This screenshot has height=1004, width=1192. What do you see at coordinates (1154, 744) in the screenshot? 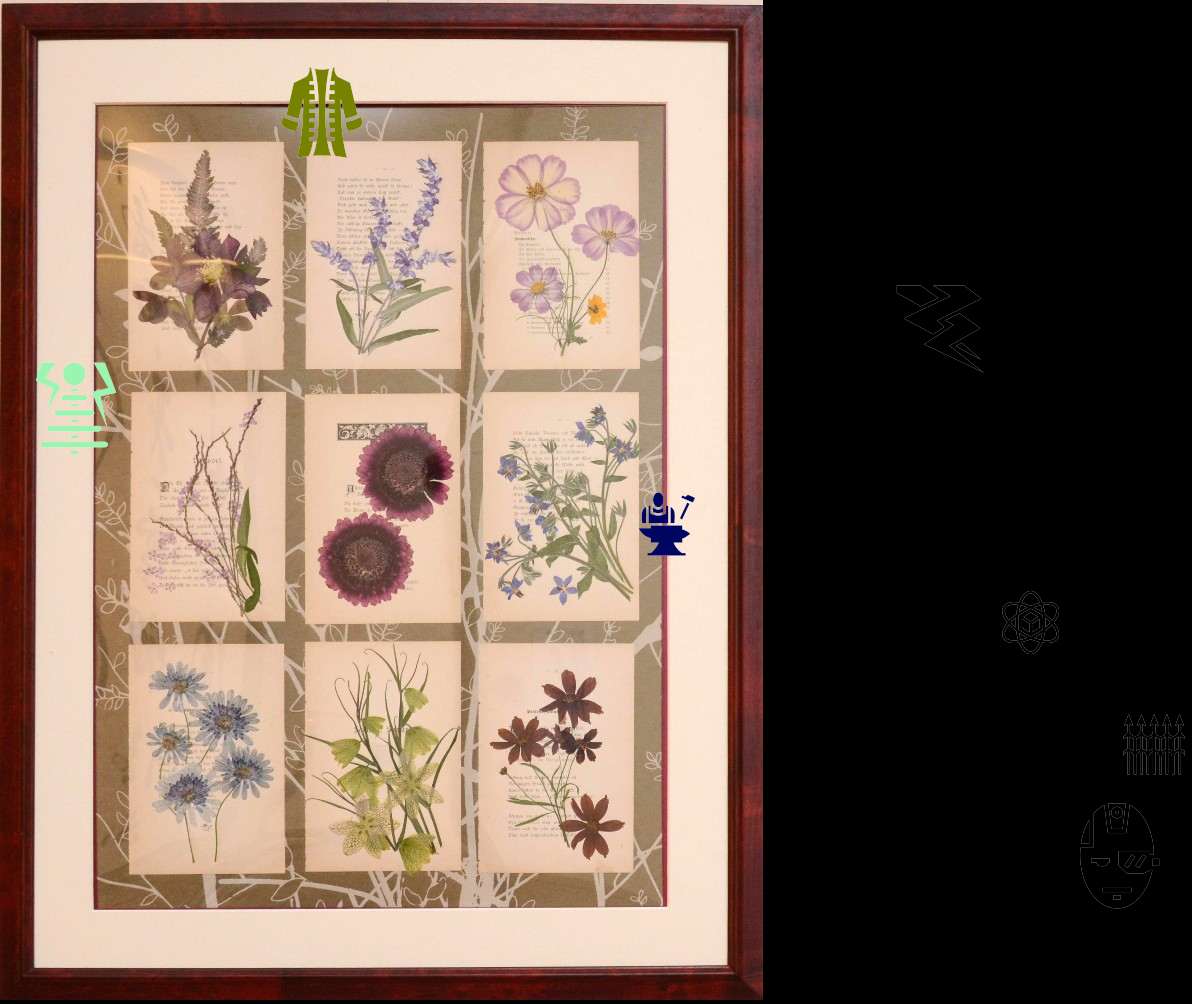
I see `set up defensive barriers in-game` at bounding box center [1154, 744].